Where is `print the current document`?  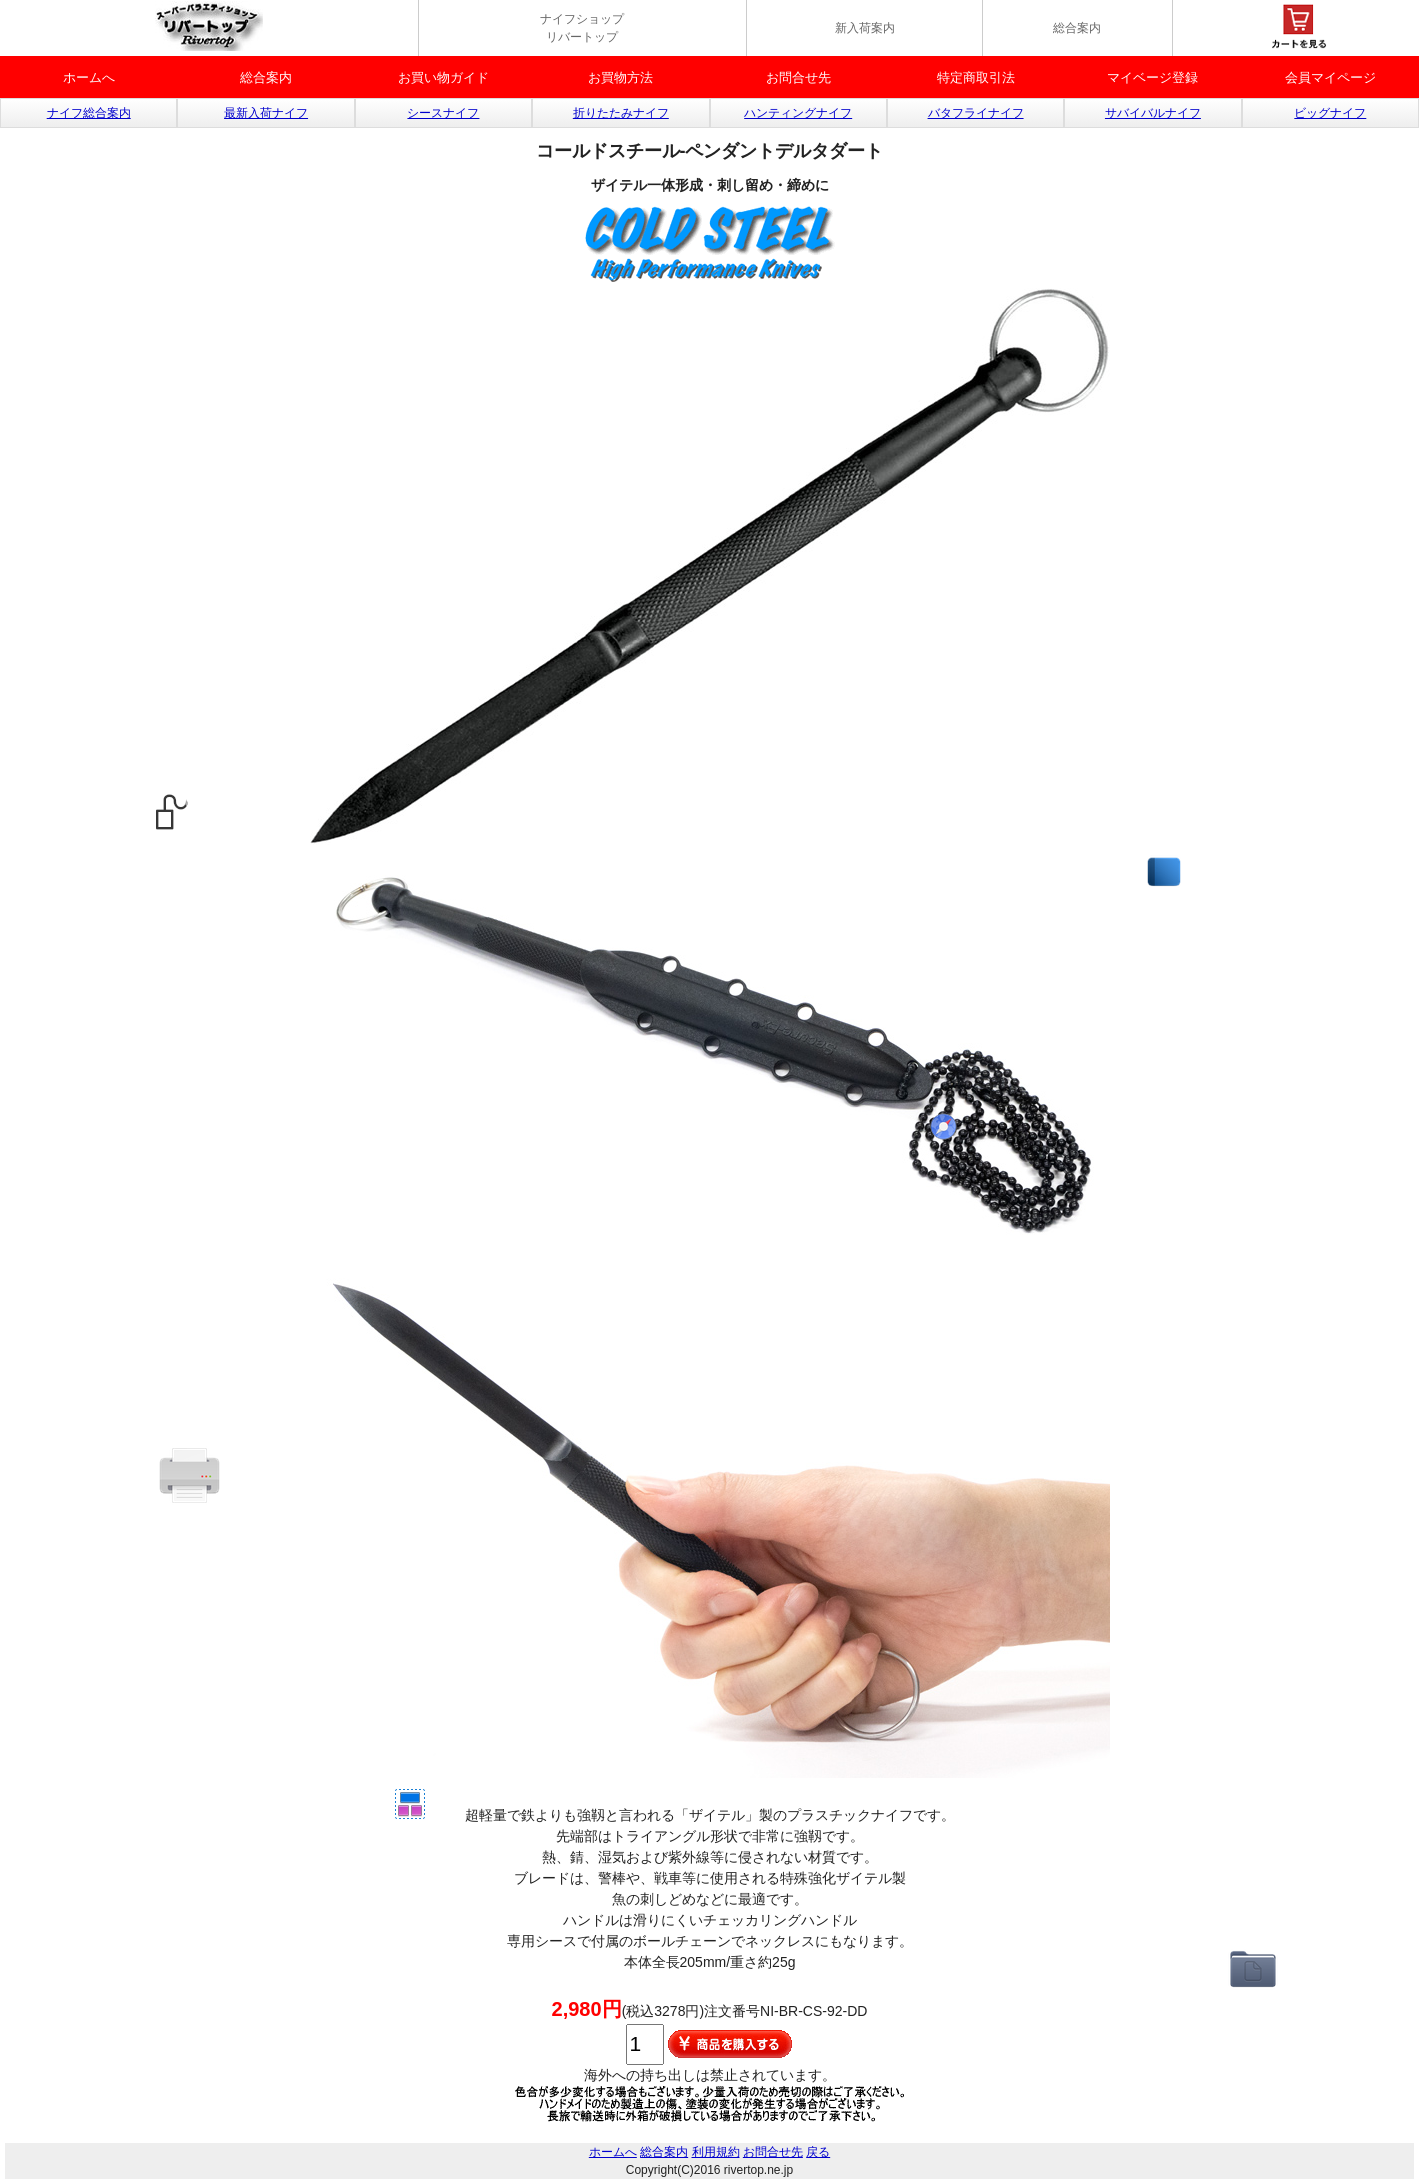 print the current document is located at coordinates (189, 1475).